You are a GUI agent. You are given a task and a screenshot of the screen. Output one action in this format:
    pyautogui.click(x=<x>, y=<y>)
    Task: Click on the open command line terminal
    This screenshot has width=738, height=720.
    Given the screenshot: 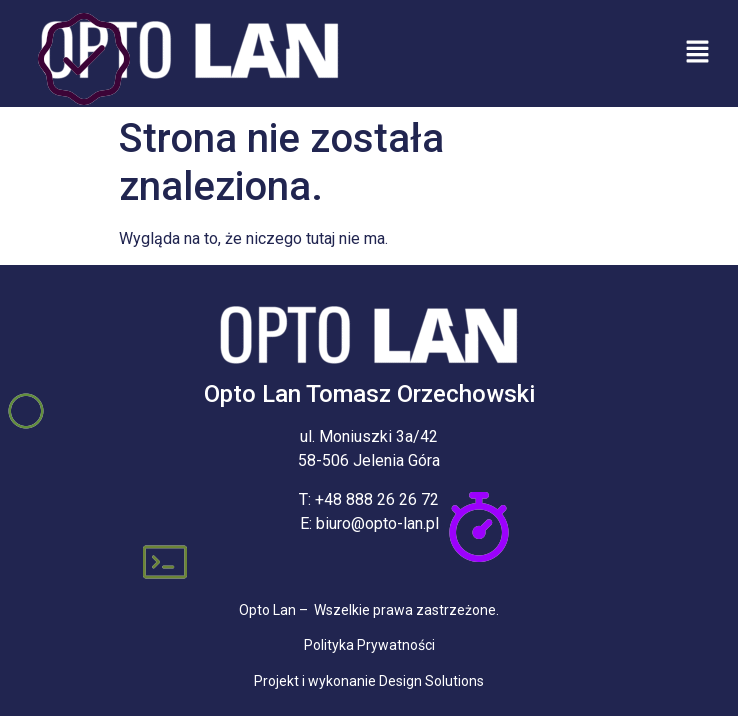 What is the action you would take?
    pyautogui.click(x=165, y=562)
    